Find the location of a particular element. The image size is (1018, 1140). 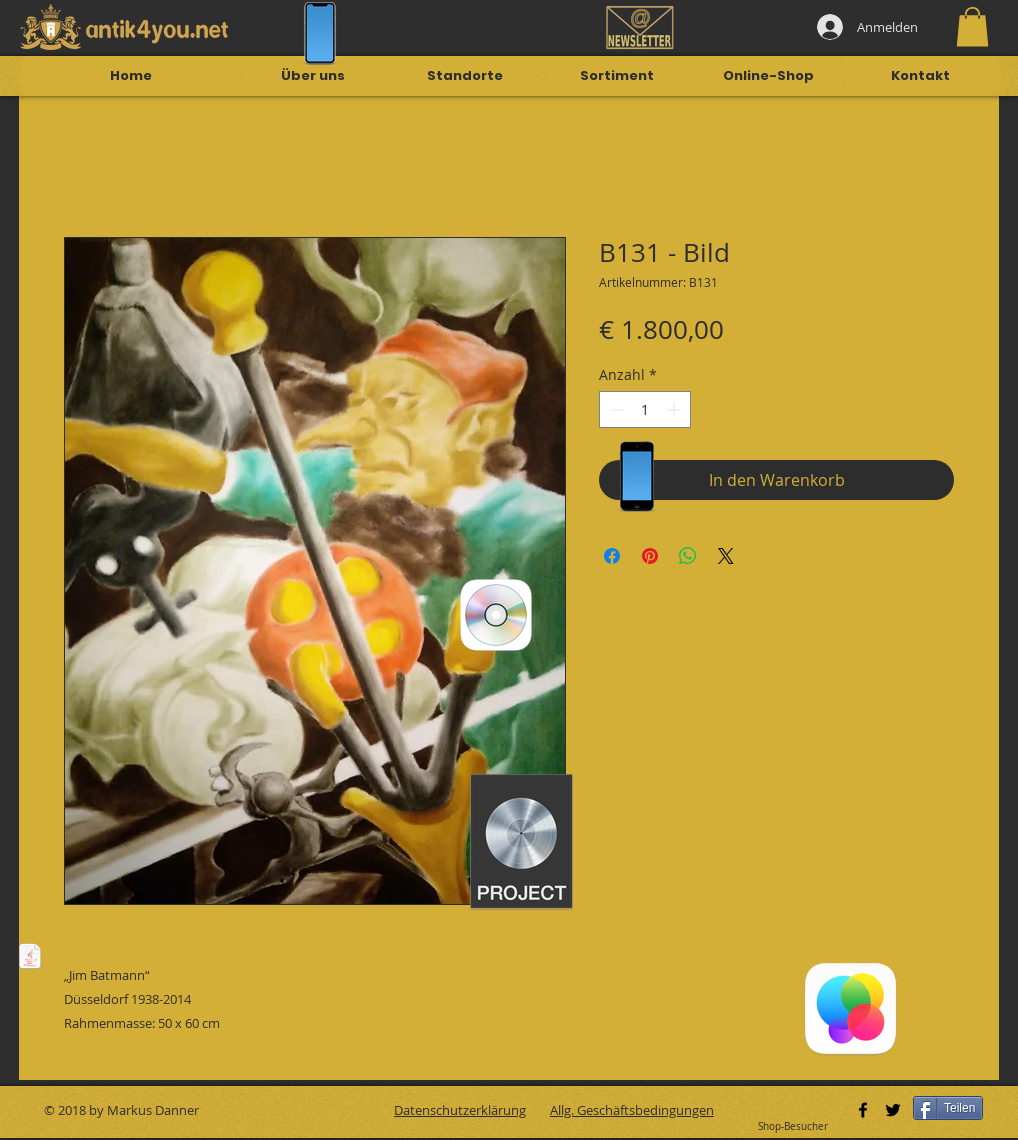

iPod Touch device connected to your system is located at coordinates (637, 477).